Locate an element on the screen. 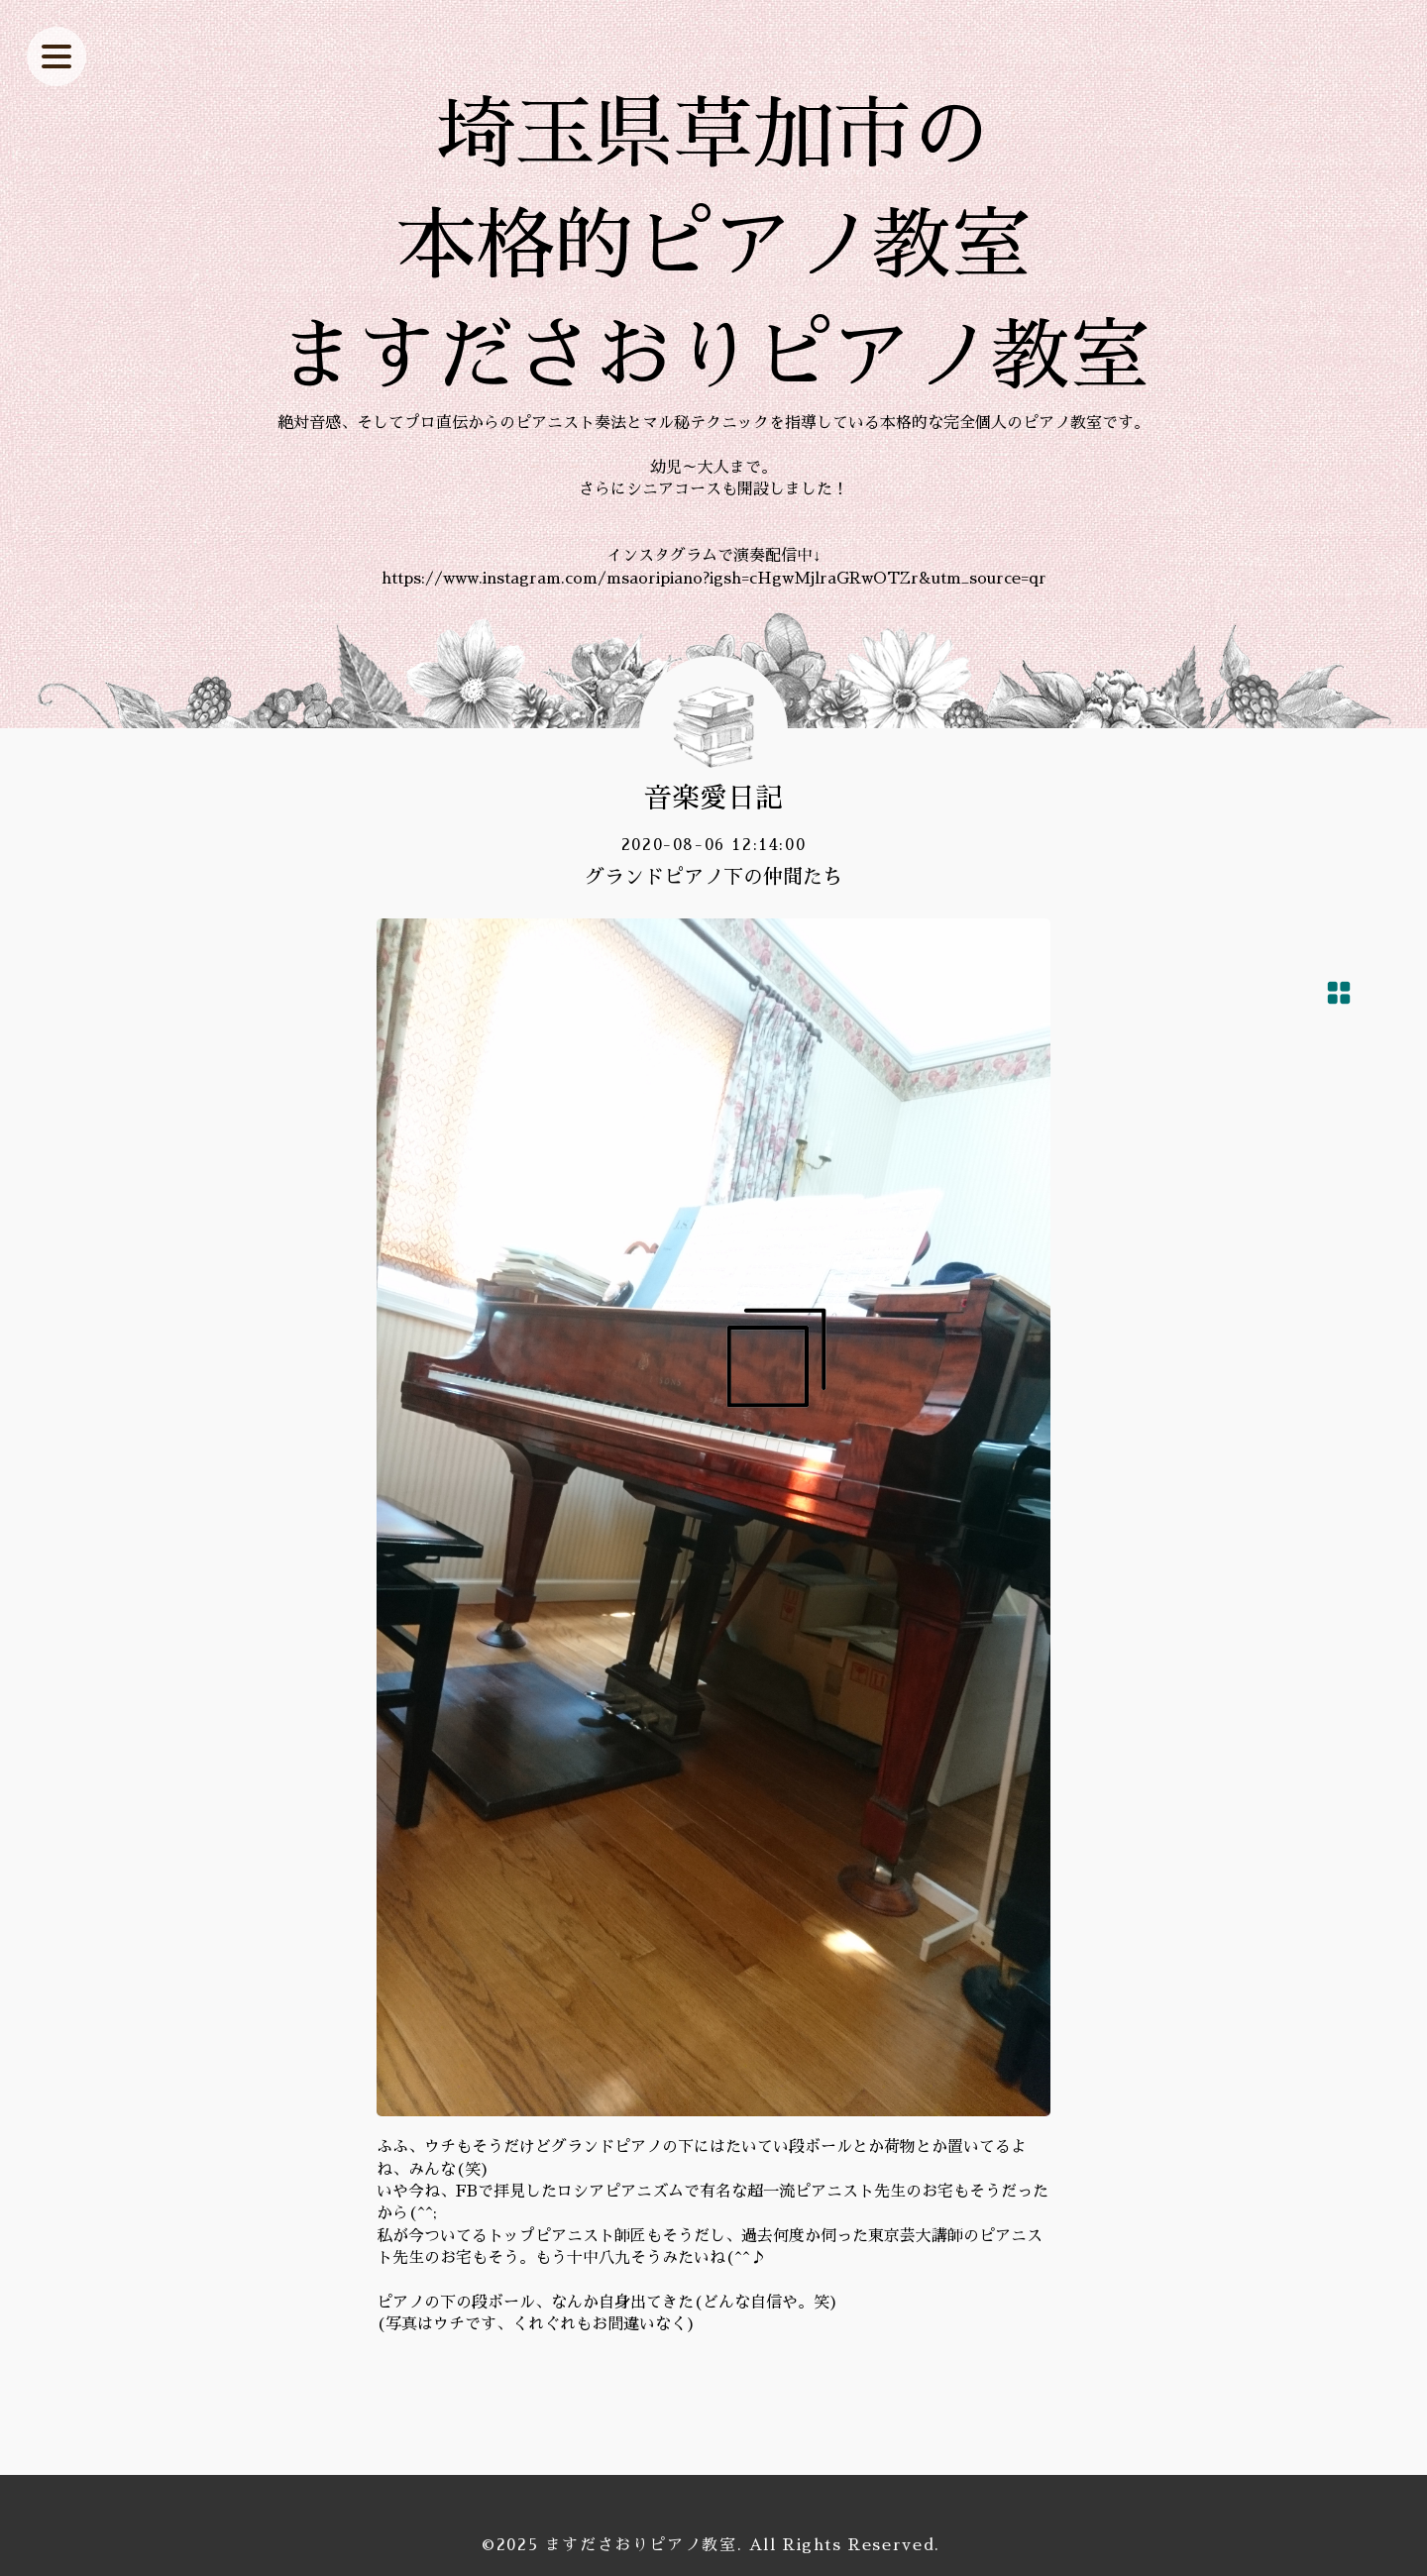 Image resolution: width=1427 pixels, height=2576 pixels. copy to clipboard is located at coordinates (776, 1357).